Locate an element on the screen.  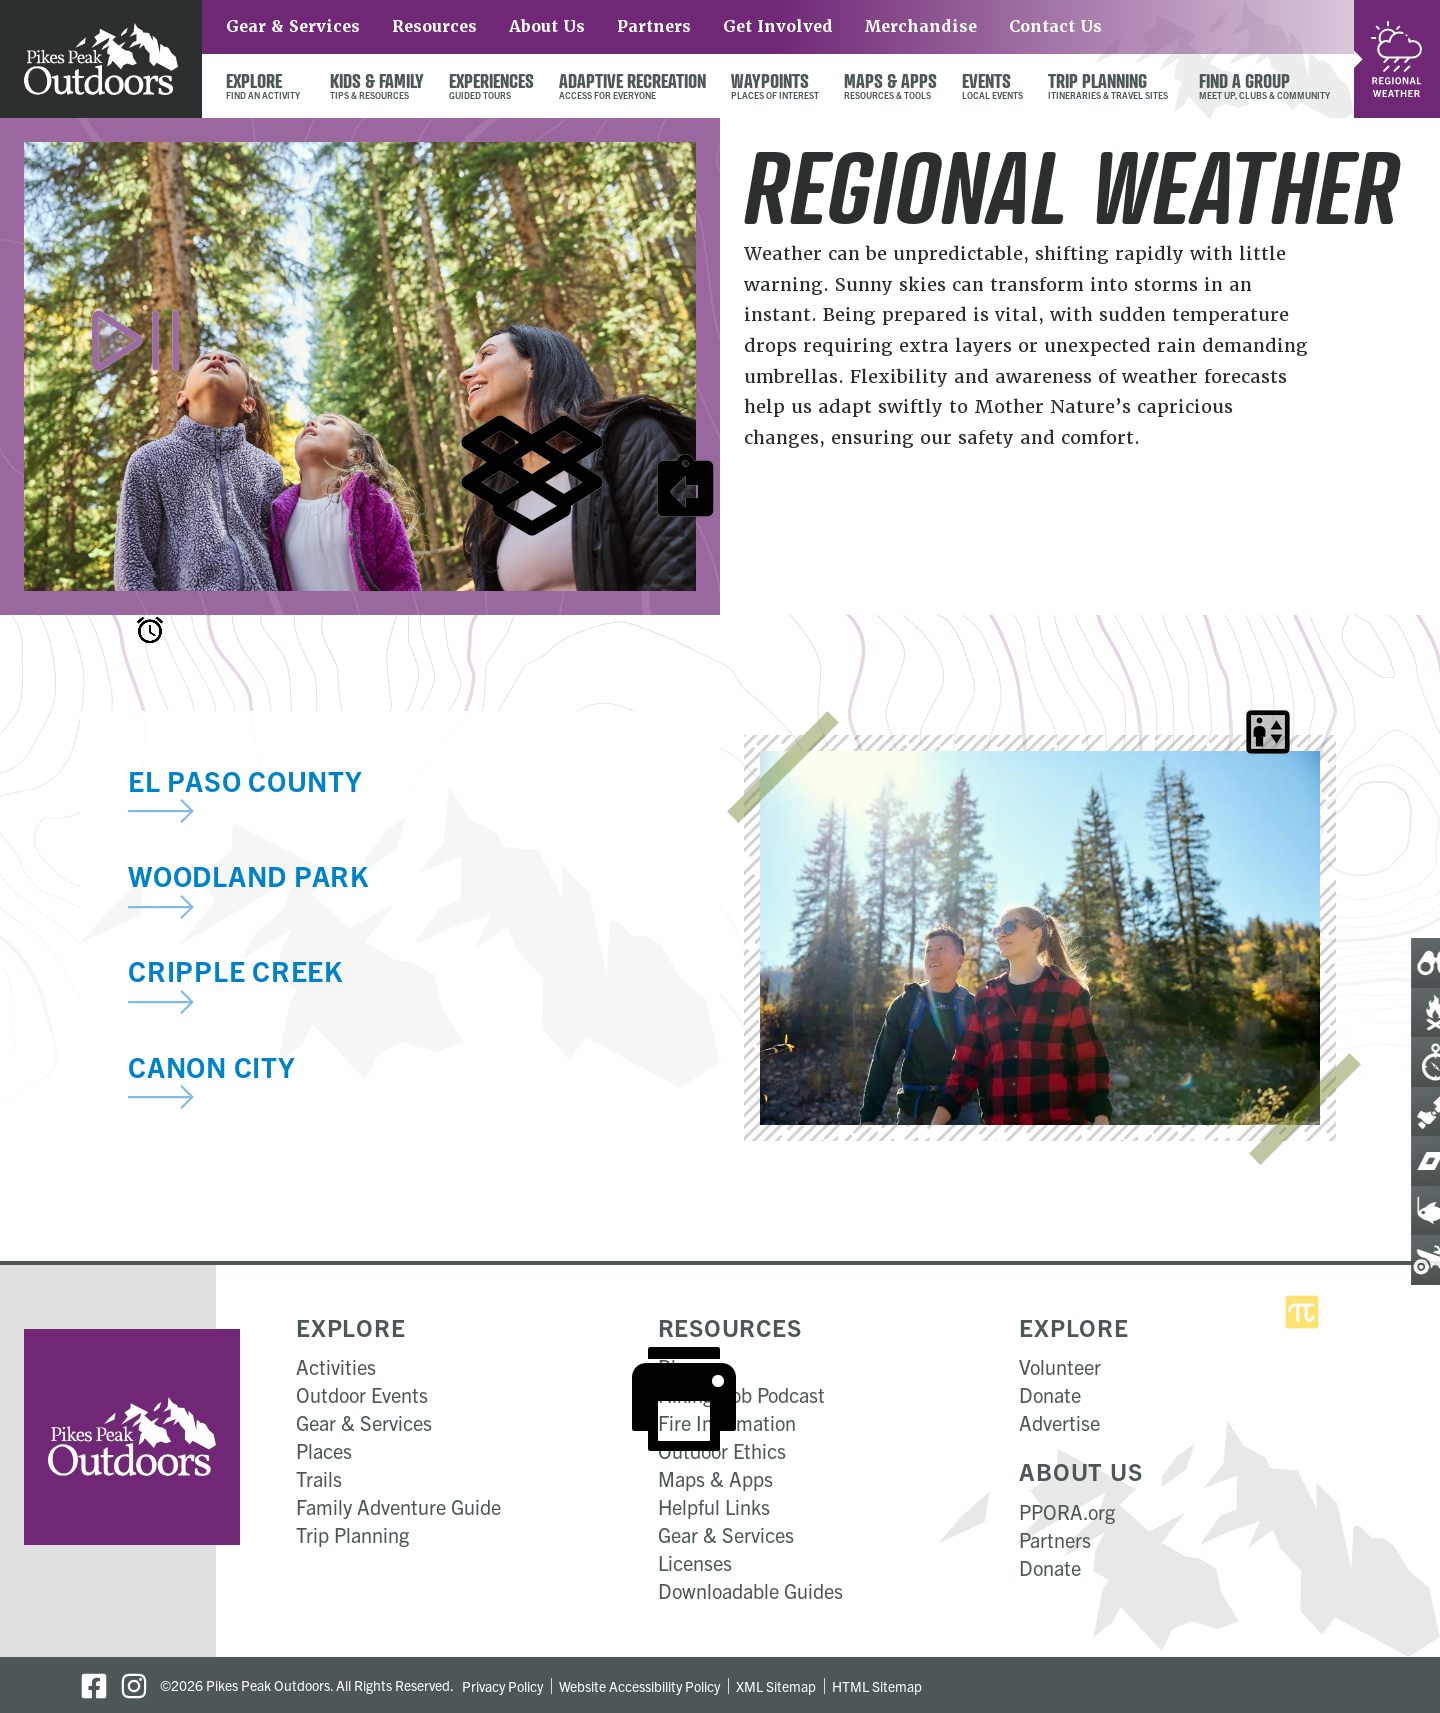
return or send back an assignment is located at coordinates (685, 488).